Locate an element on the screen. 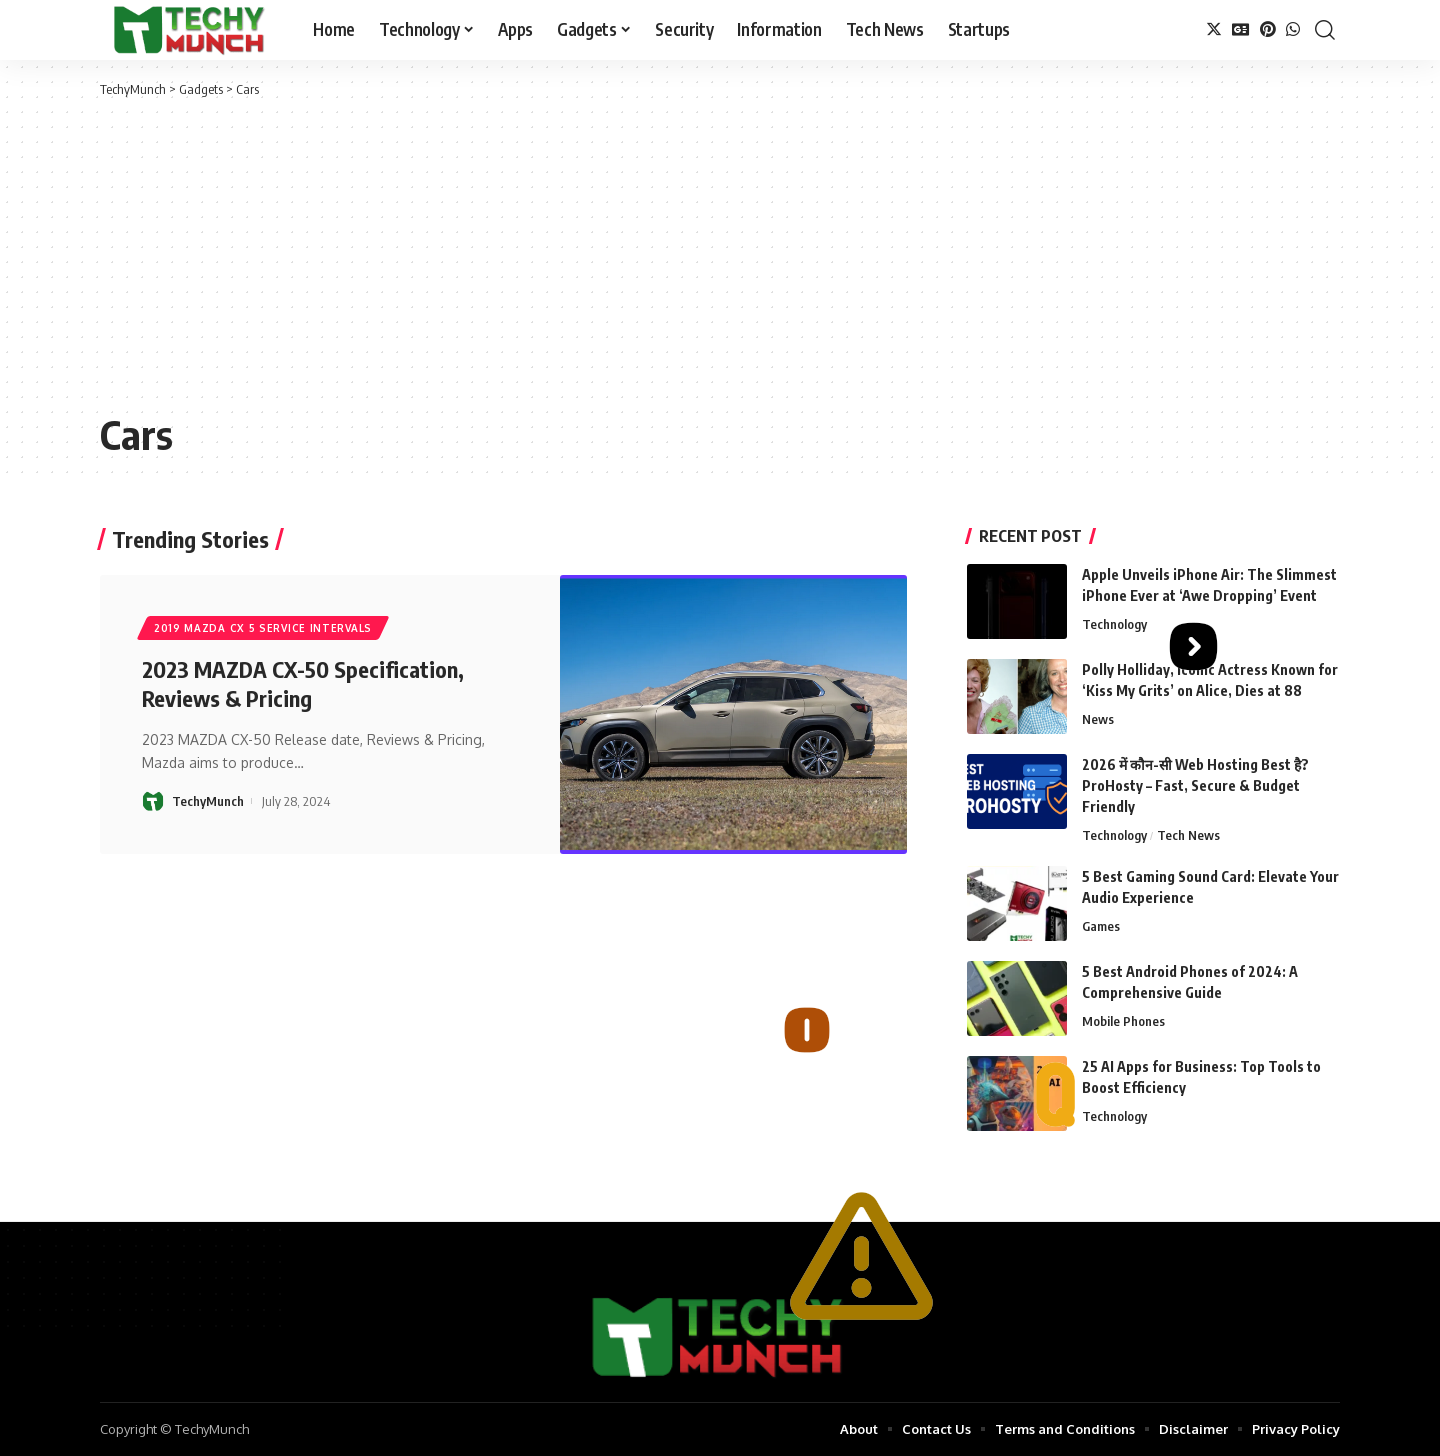 The height and width of the screenshot is (1456, 1440). view more information is located at coordinates (807, 1030).